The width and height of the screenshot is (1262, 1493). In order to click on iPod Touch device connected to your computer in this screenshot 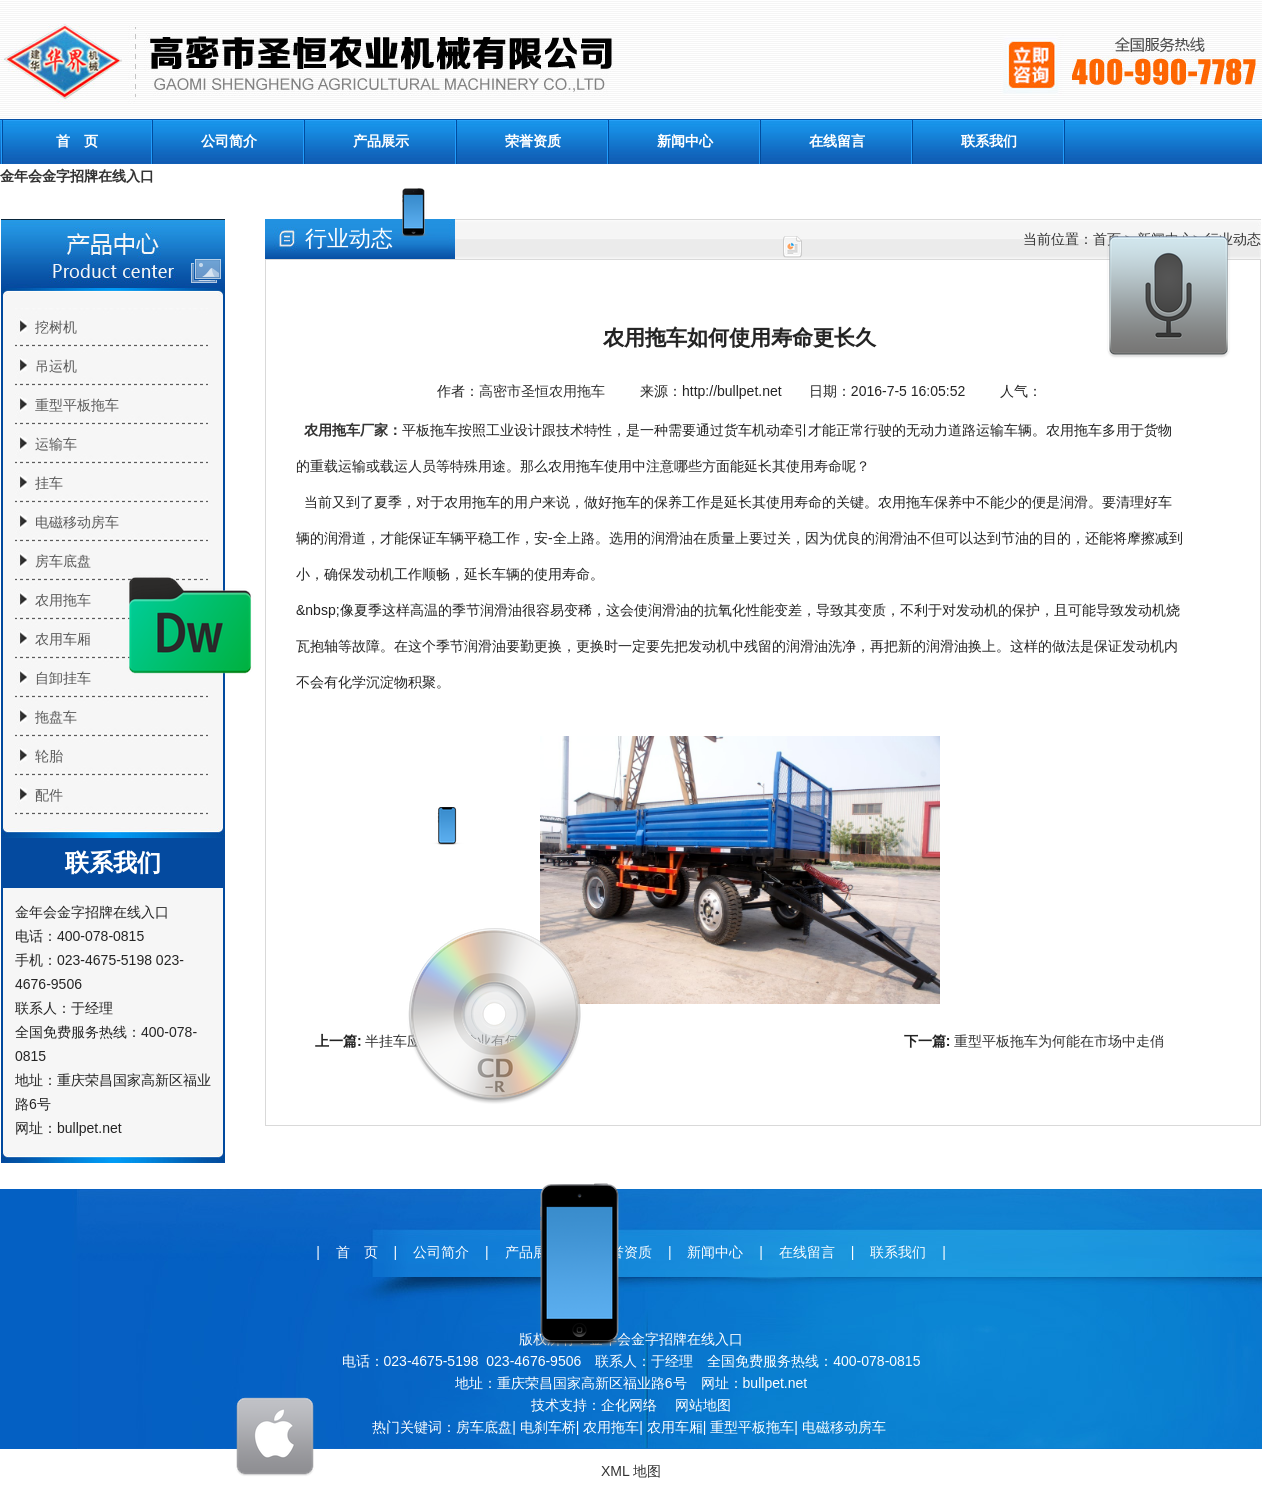, I will do `click(413, 212)`.